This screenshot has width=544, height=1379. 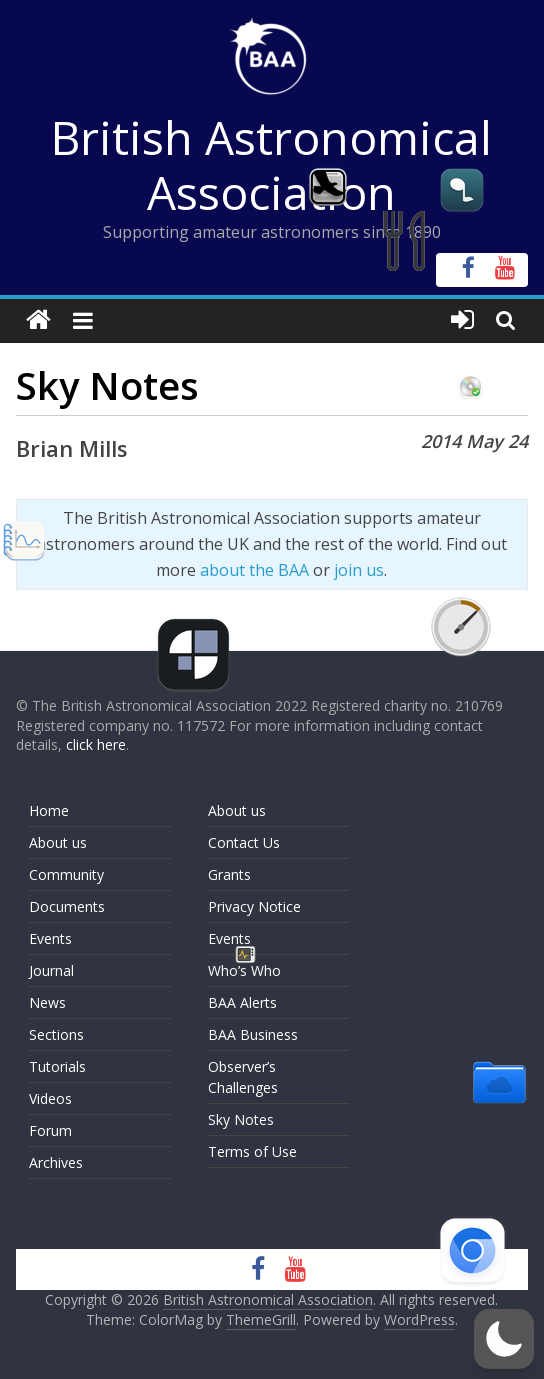 What do you see at coordinates (499, 1082) in the screenshot?
I see `access cloud-synced files and folders` at bounding box center [499, 1082].